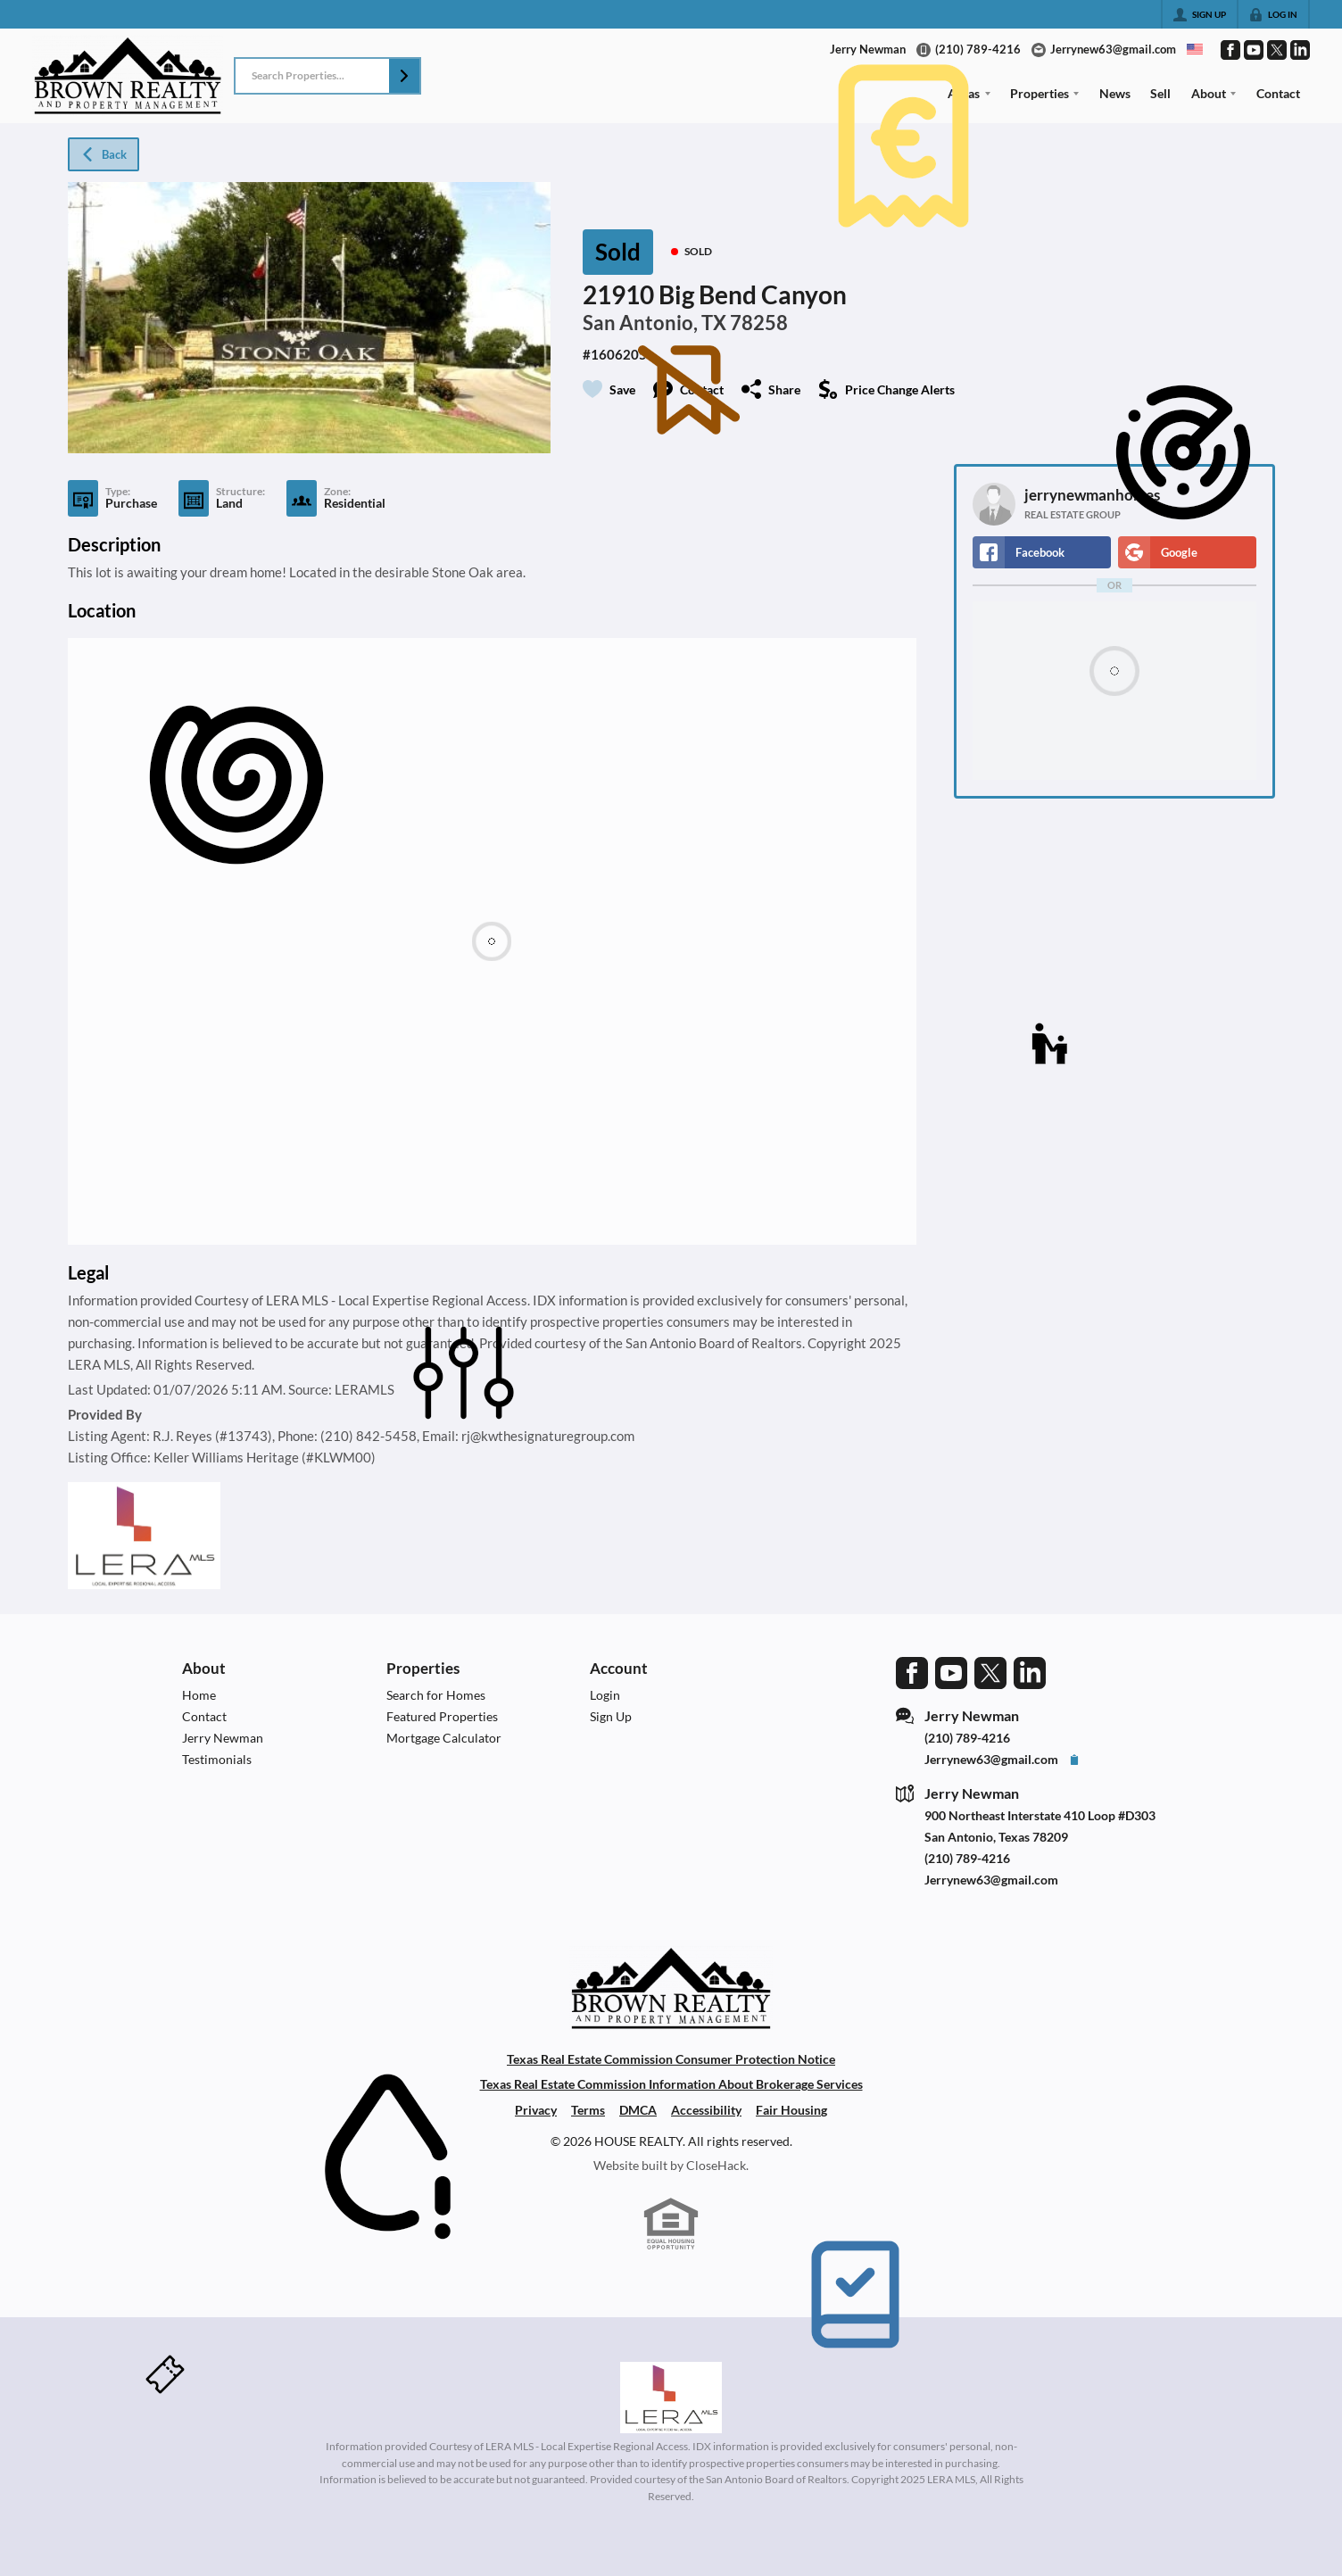  What do you see at coordinates (463, 1372) in the screenshot?
I see `adjust settings or preferences` at bounding box center [463, 1372].